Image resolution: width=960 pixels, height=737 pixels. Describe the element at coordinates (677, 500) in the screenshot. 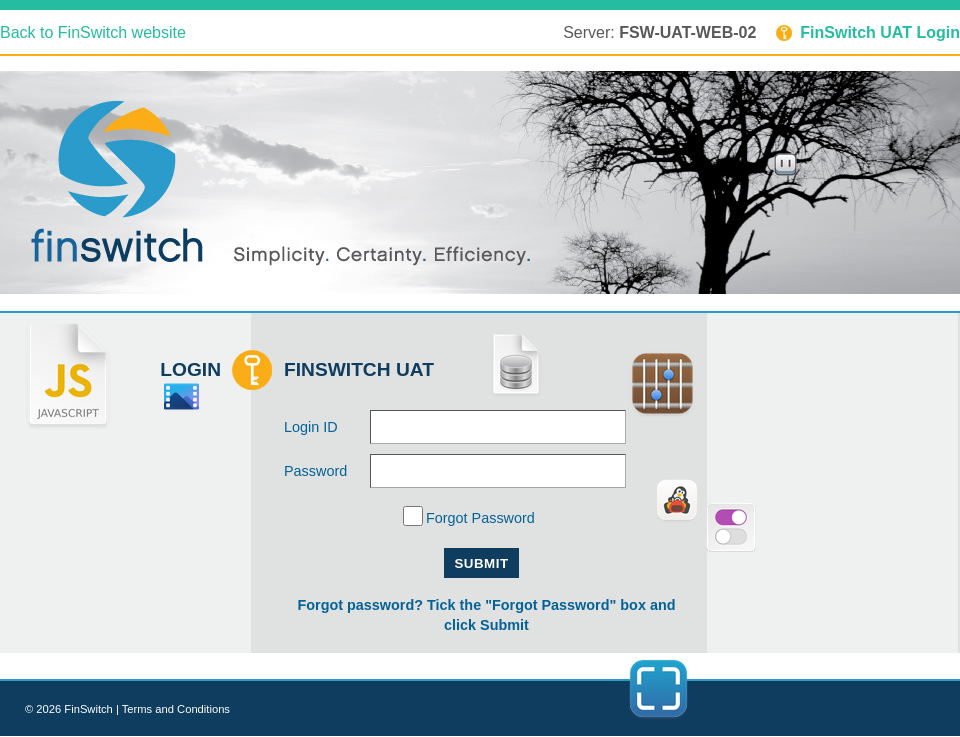

I see `launch supertuxkart racing game` at that location.